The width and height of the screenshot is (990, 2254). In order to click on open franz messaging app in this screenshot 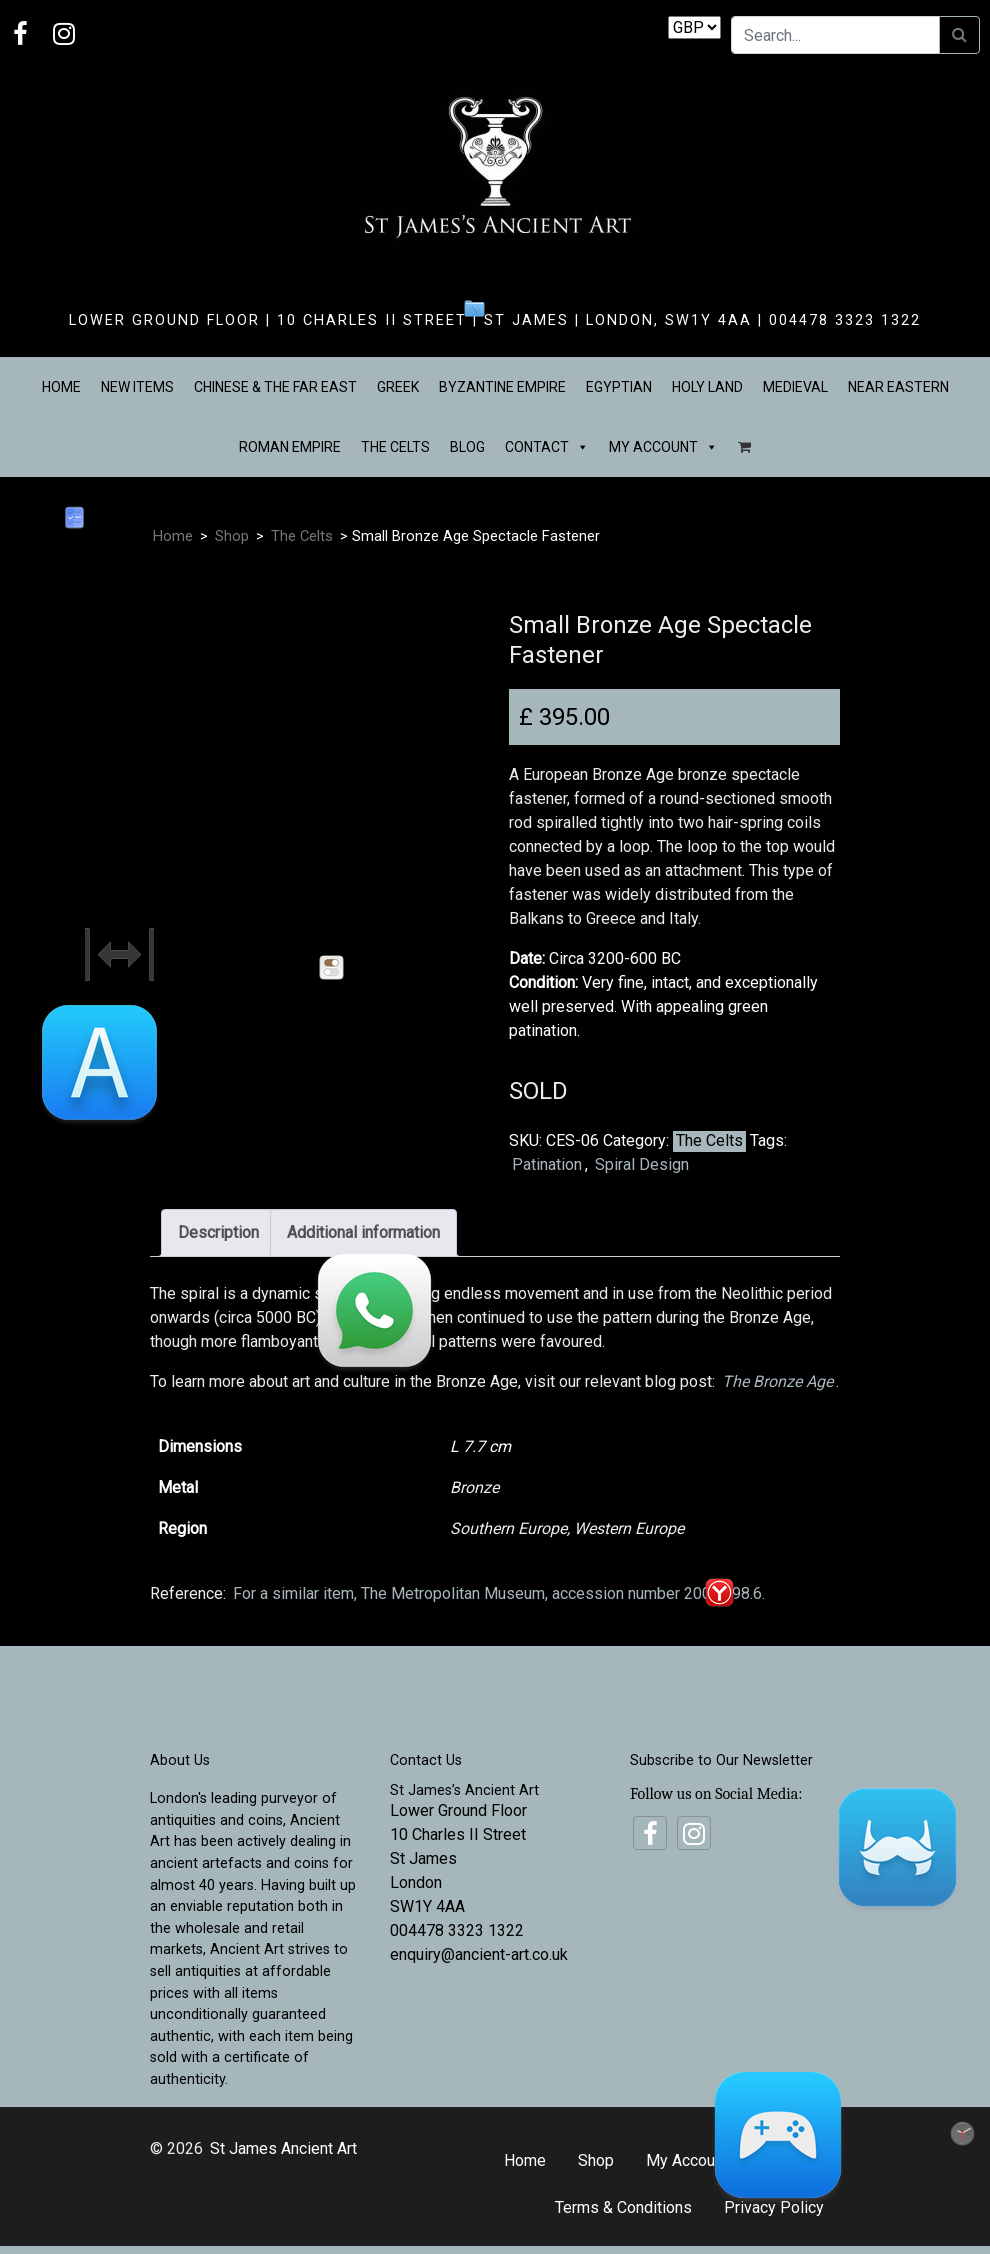, I will do `click(897, 1847)`.